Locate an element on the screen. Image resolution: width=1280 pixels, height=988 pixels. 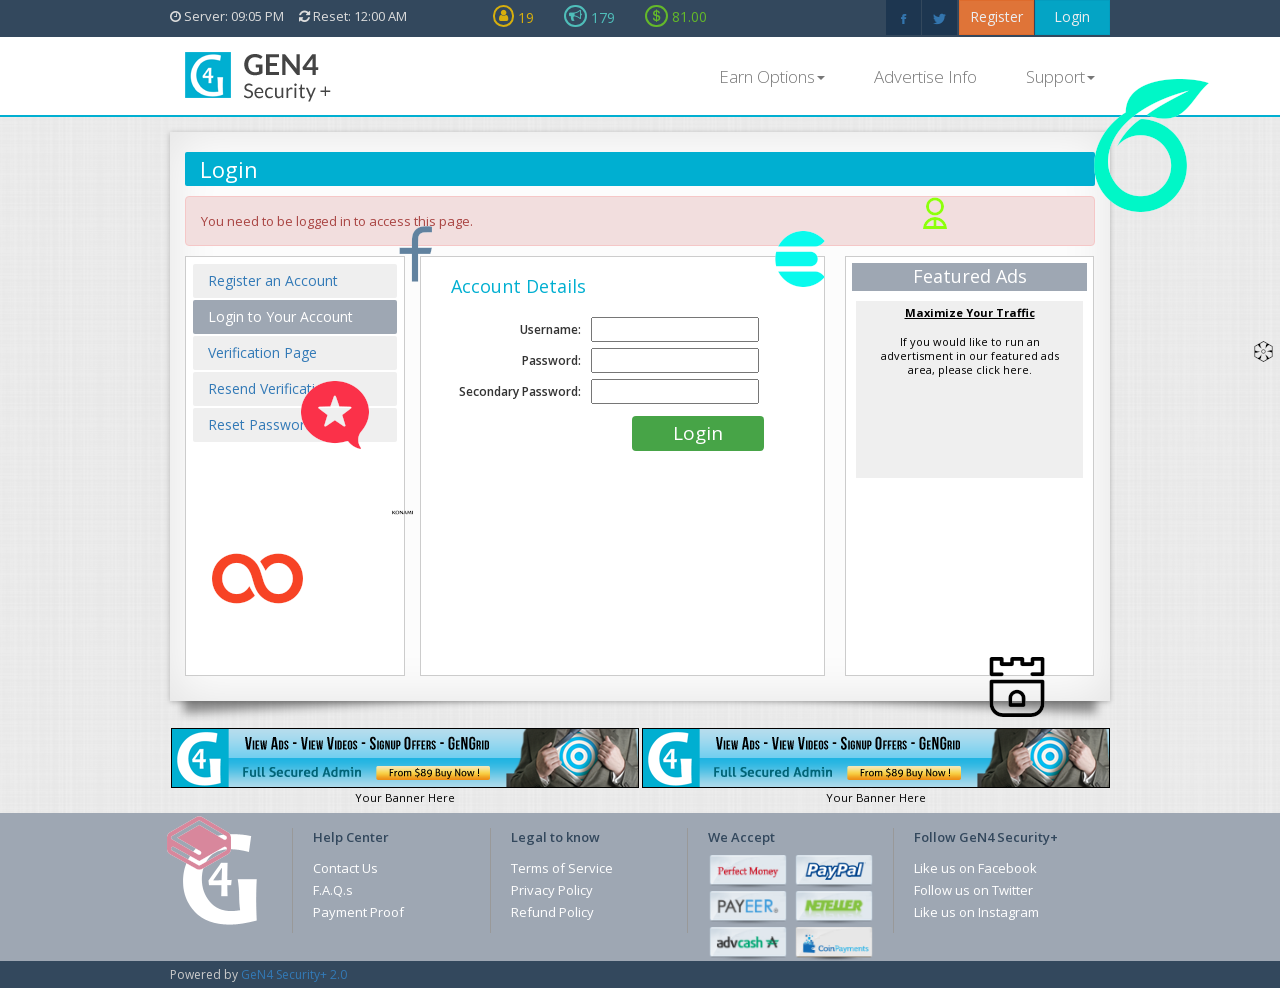
open Overleaf LaTeX editor is located at coordinates (1151, 145).